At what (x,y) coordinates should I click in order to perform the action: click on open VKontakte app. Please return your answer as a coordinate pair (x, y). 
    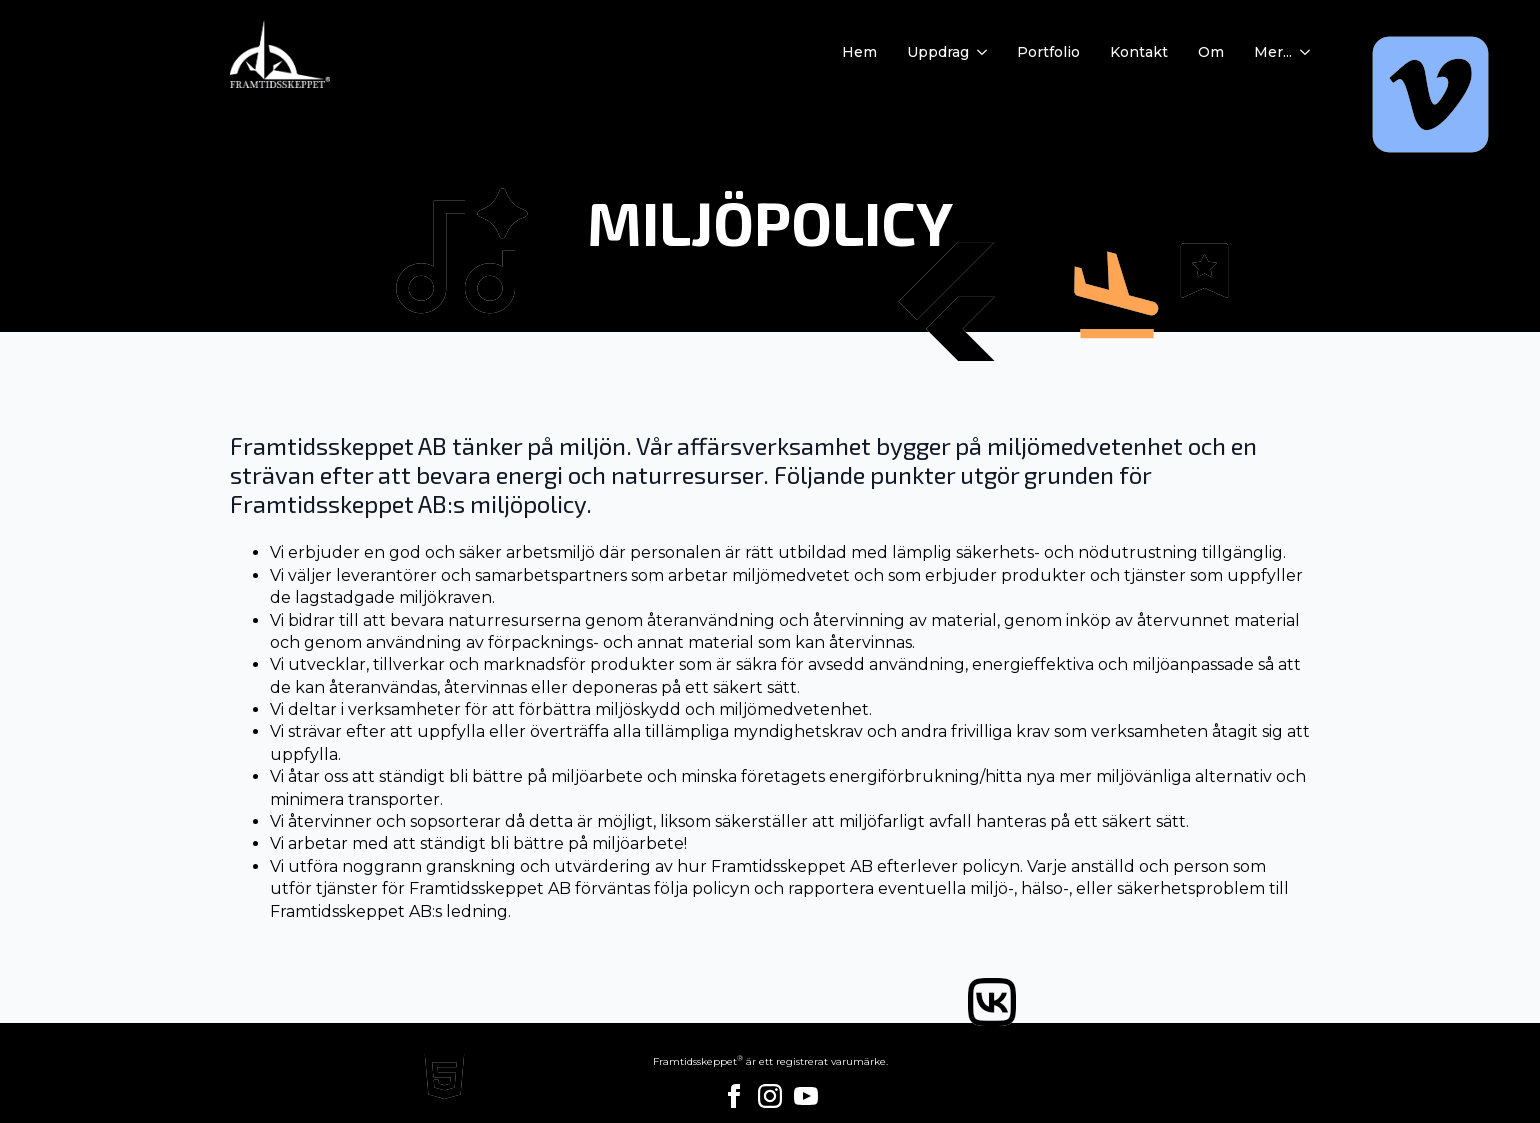
    Looking at the image, I should click on (992, 1002).